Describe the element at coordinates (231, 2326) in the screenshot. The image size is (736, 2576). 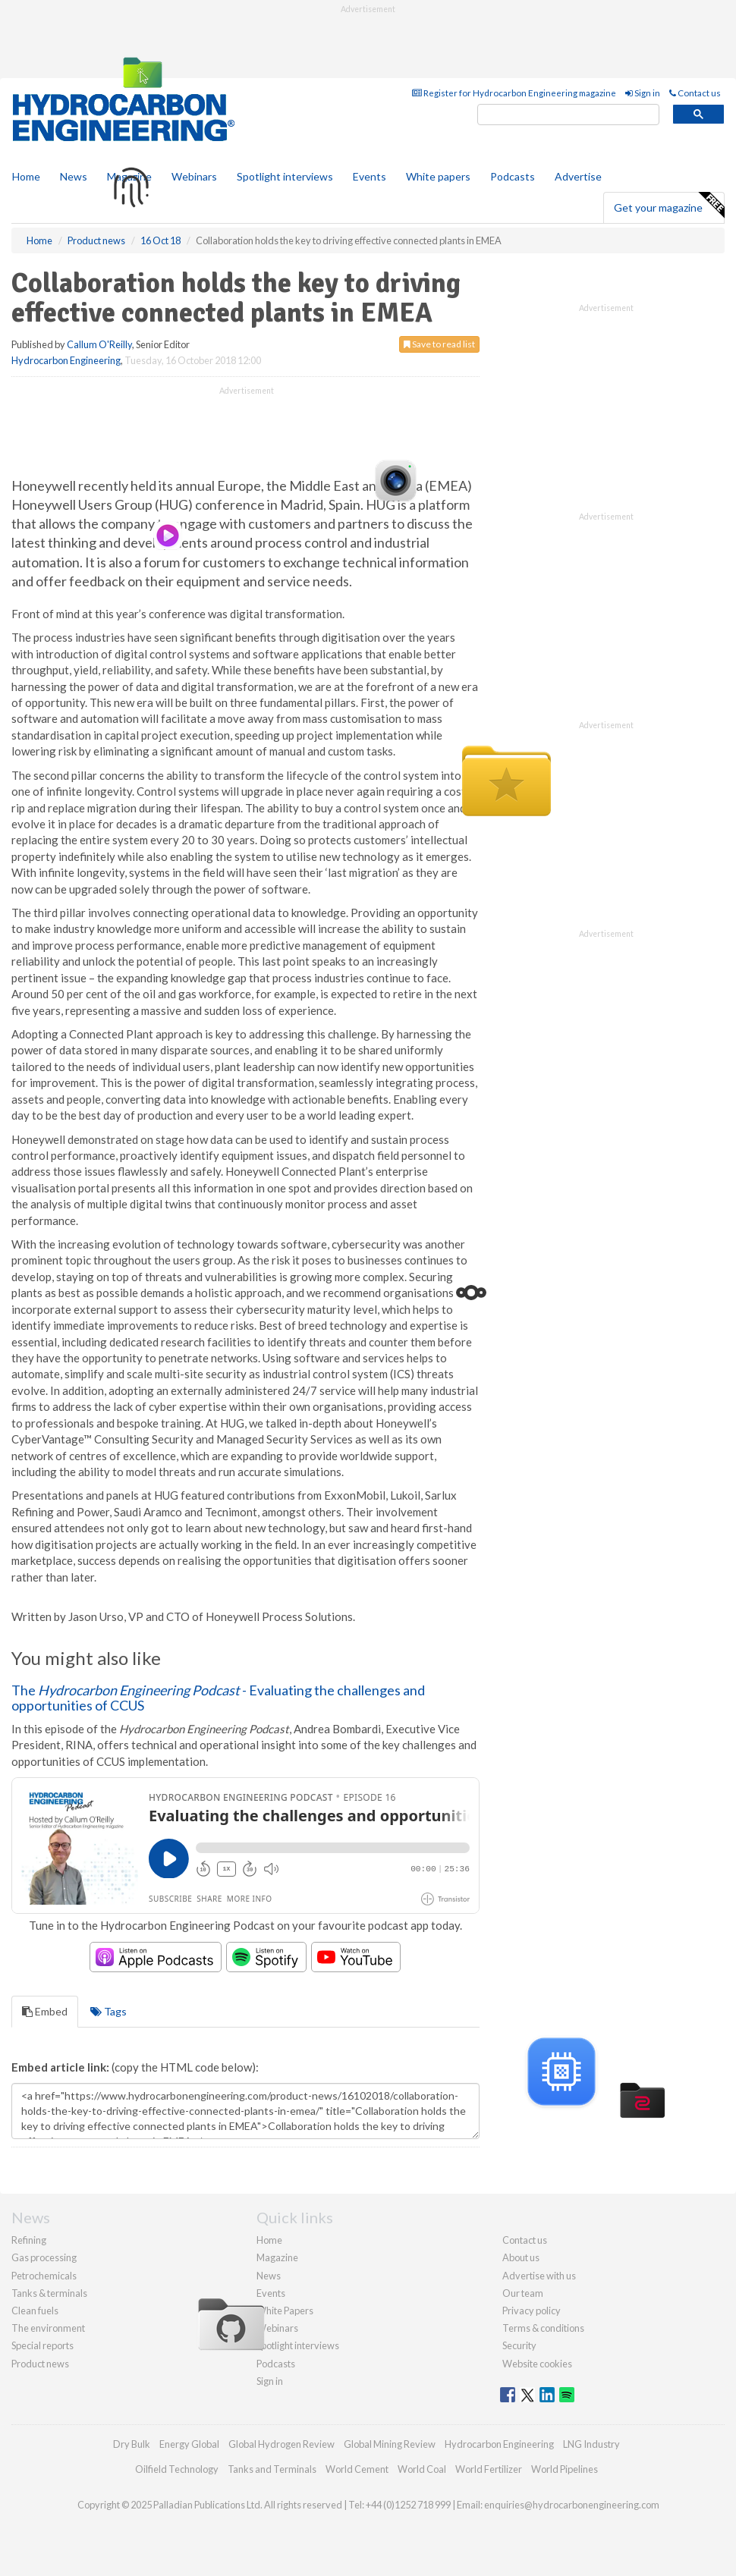
I see `open github repository folder` at that location.